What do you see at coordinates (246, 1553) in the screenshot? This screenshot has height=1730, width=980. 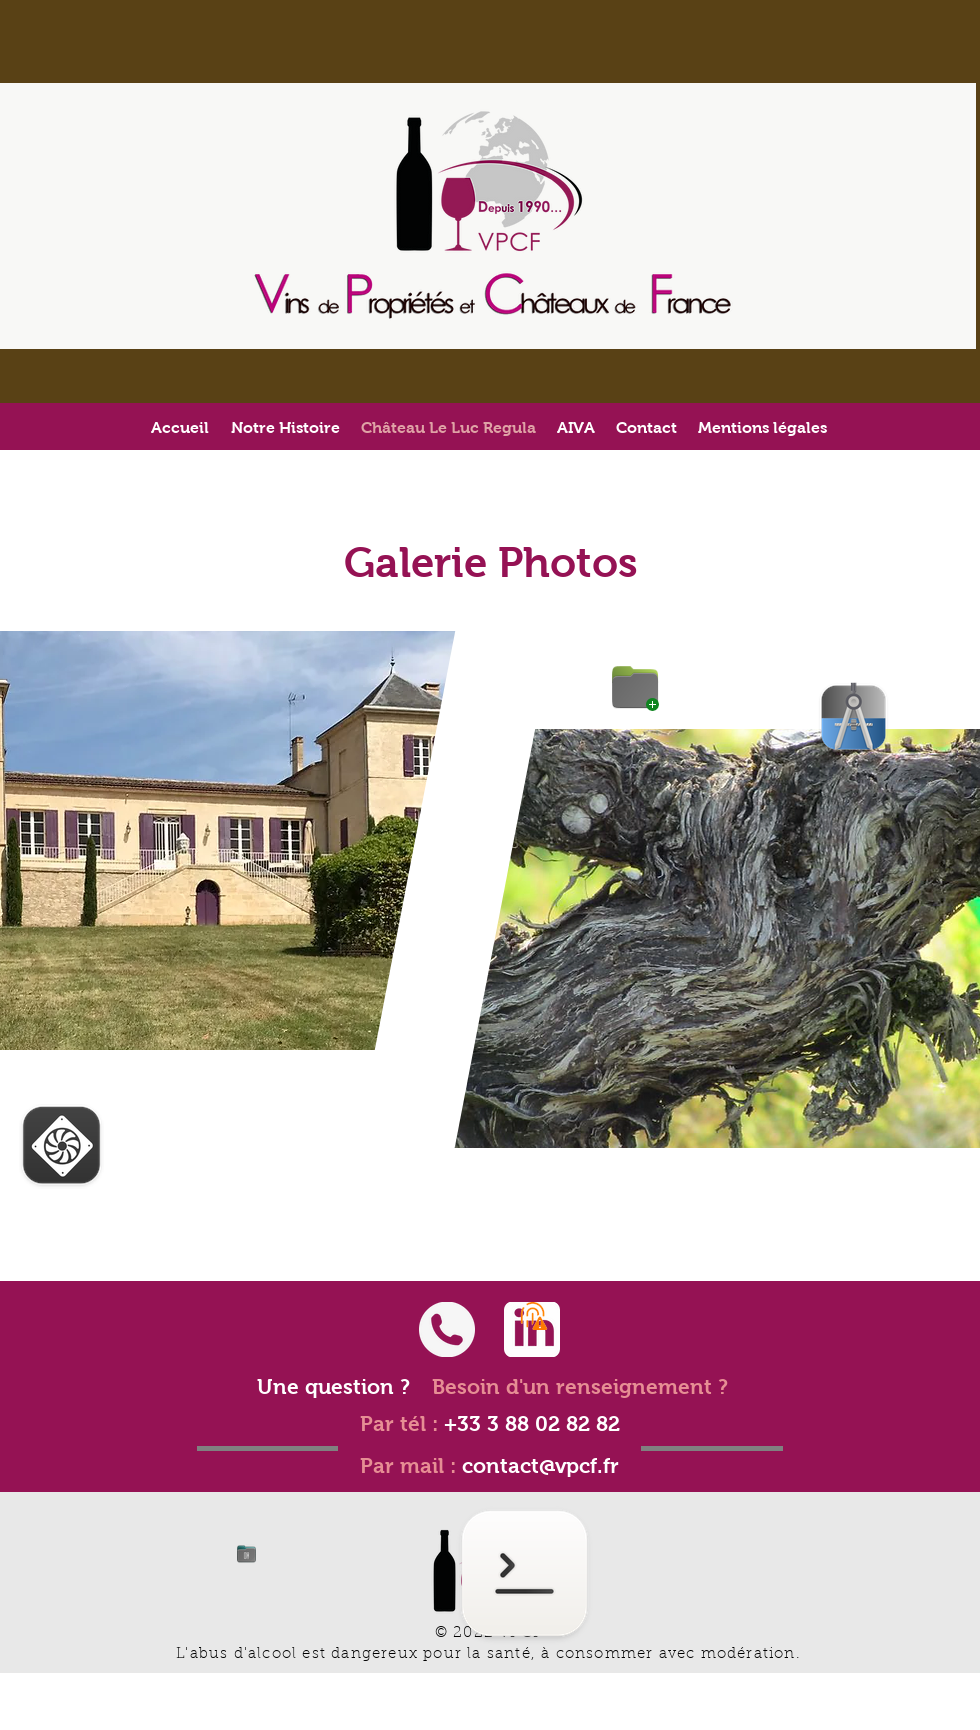 I see `access your templates folder` at bounding box center [246, 1553].